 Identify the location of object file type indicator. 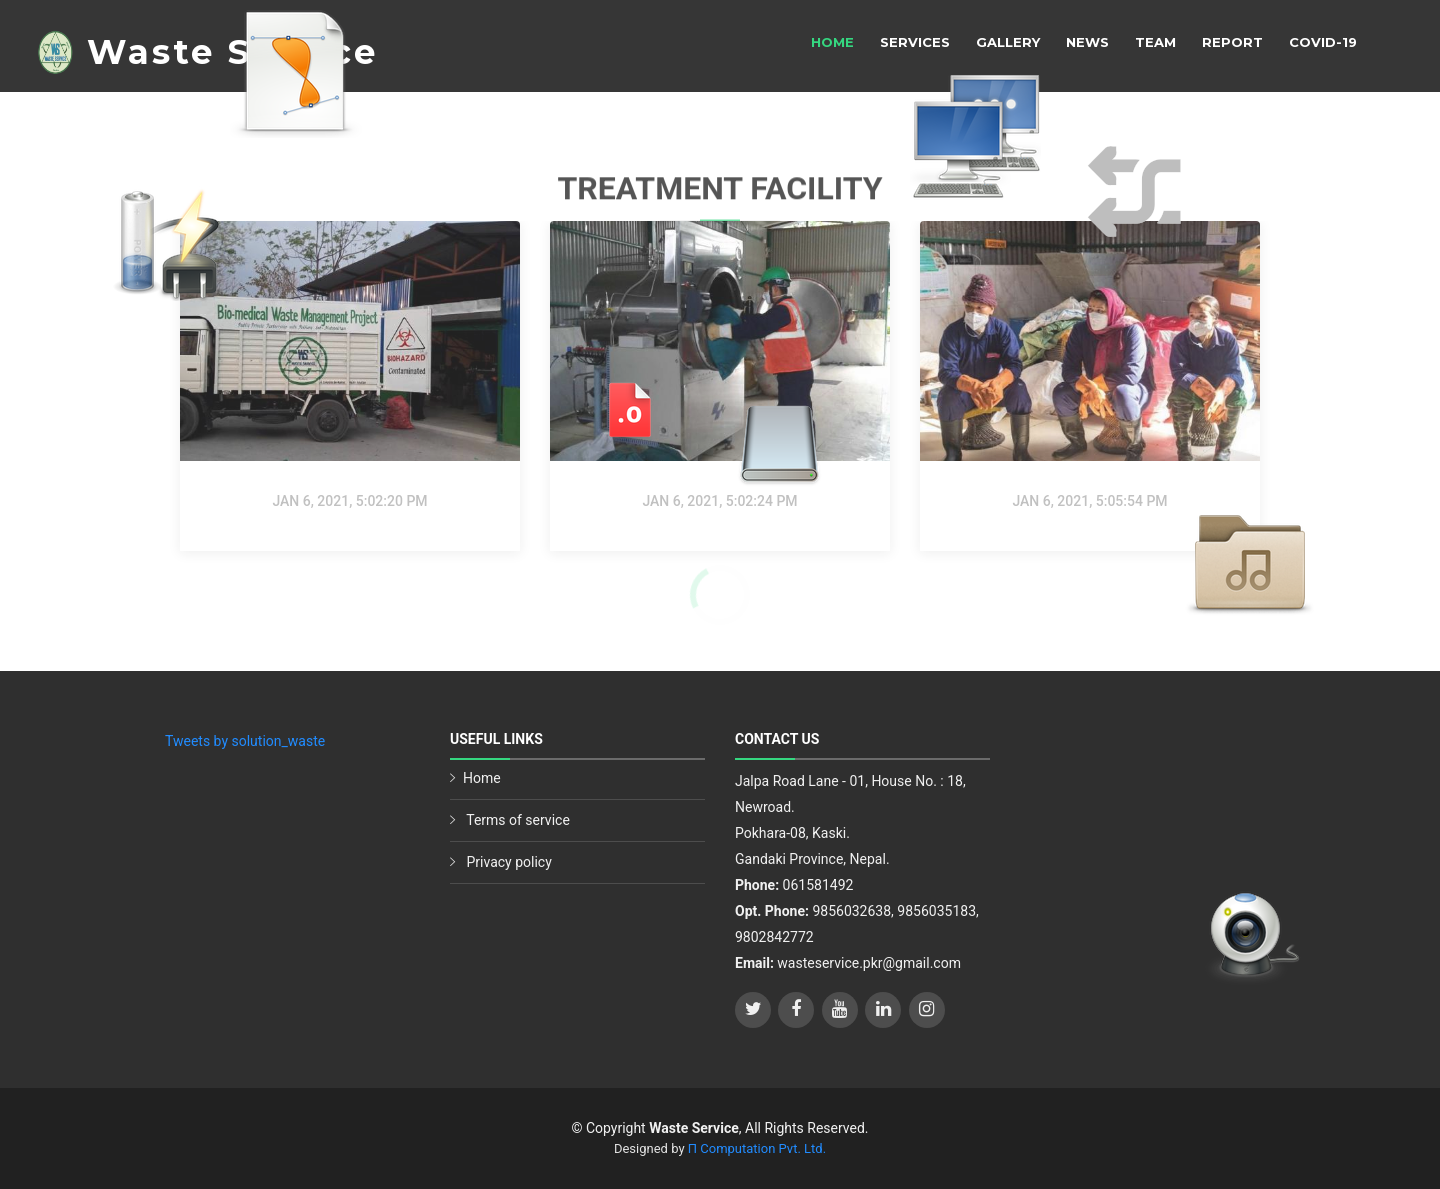
(630, 411).